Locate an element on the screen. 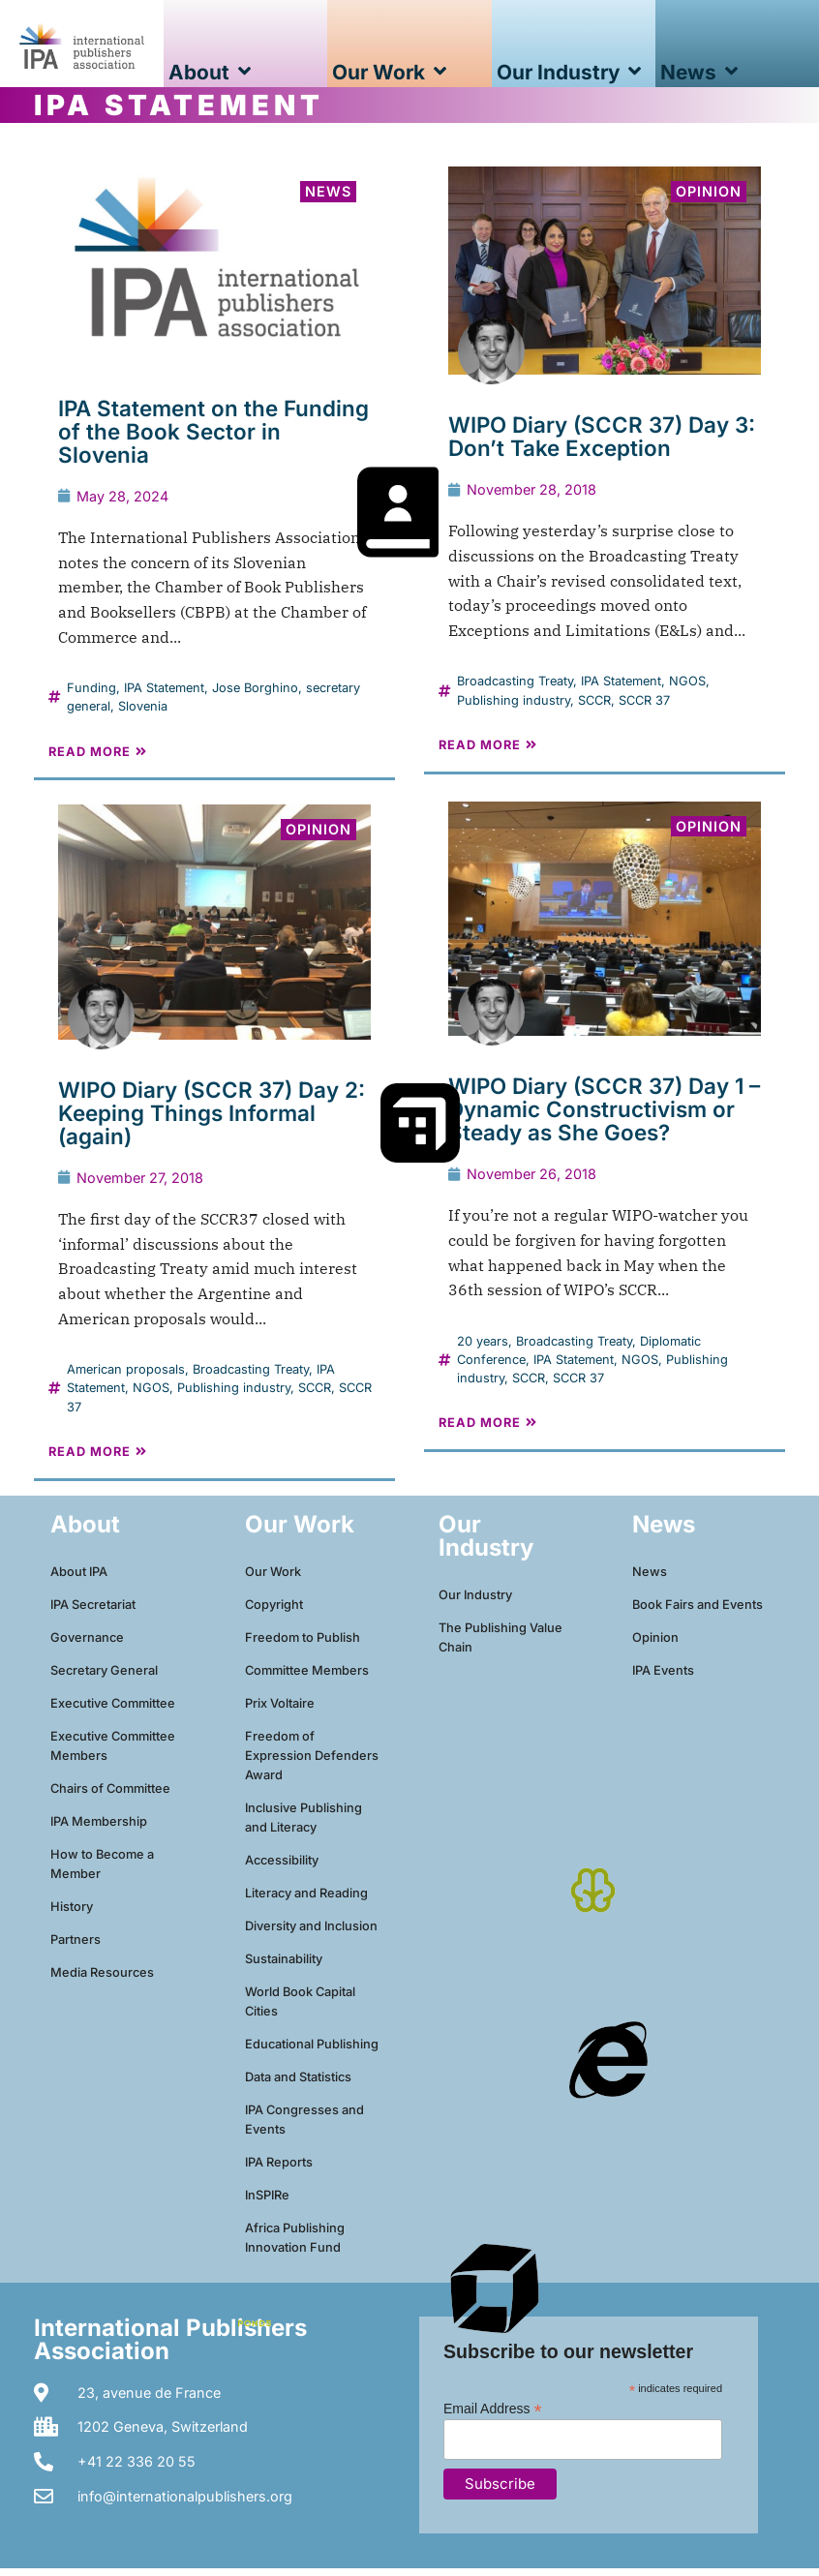 This screenshot has height=2576, width=819. access cognitive or AI-powered features is located at coordinates (592, 1890).